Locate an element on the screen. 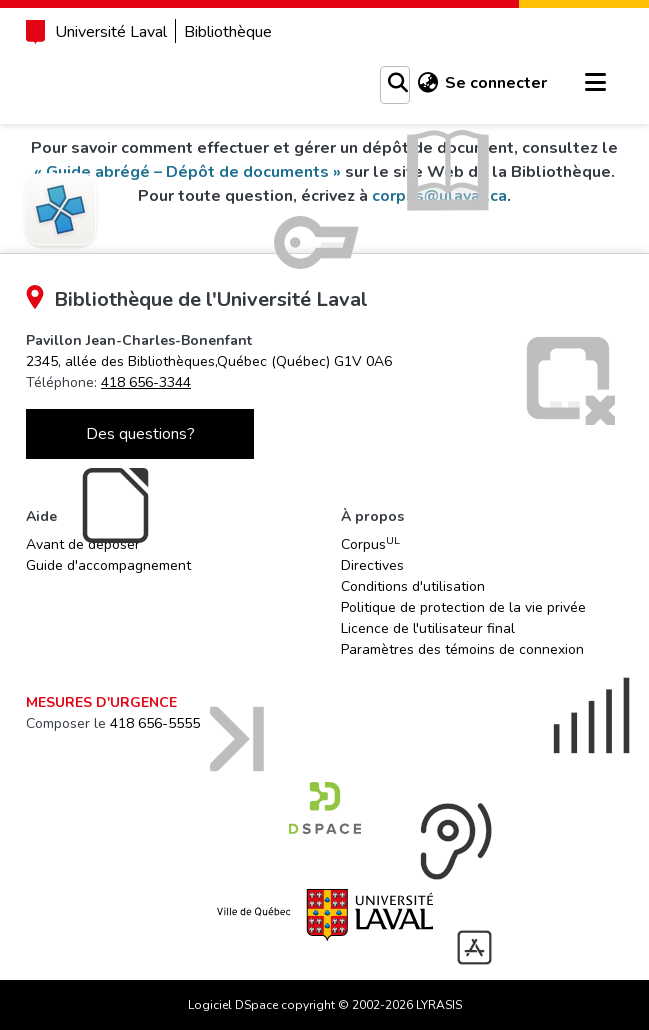 Image resolution: width=649 pixels, height=1030 pixels. open LibreOffice suite is located at coordinates (115, 505).